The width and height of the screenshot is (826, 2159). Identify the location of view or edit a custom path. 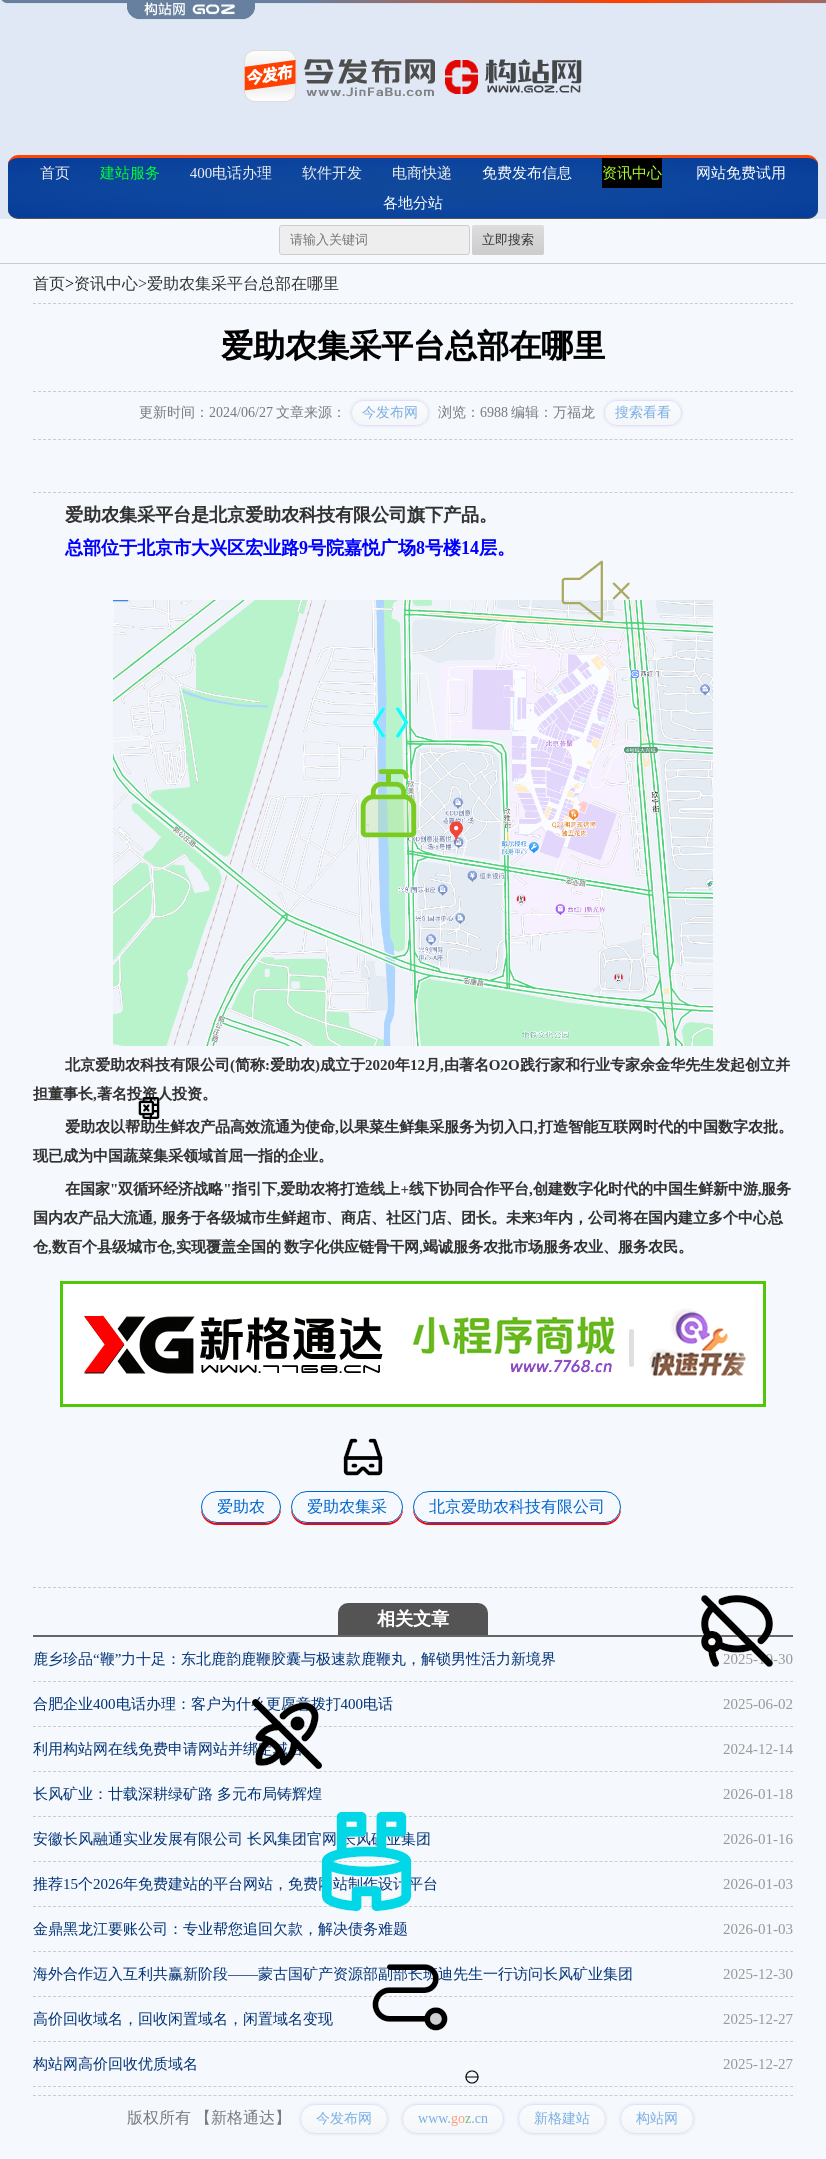
(410, 1993).